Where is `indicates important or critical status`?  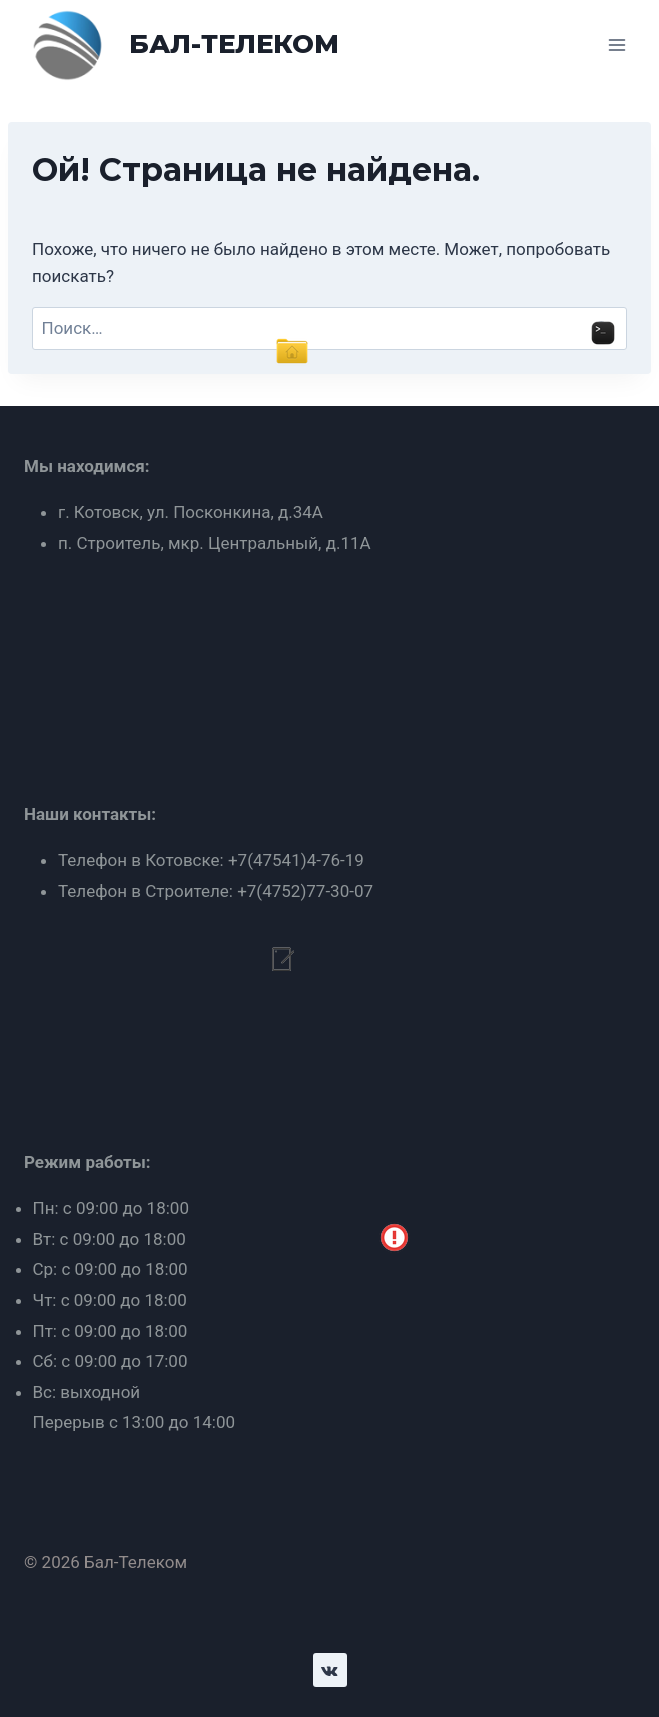
indicates important or critical status is located at coordinates (394, 1237).